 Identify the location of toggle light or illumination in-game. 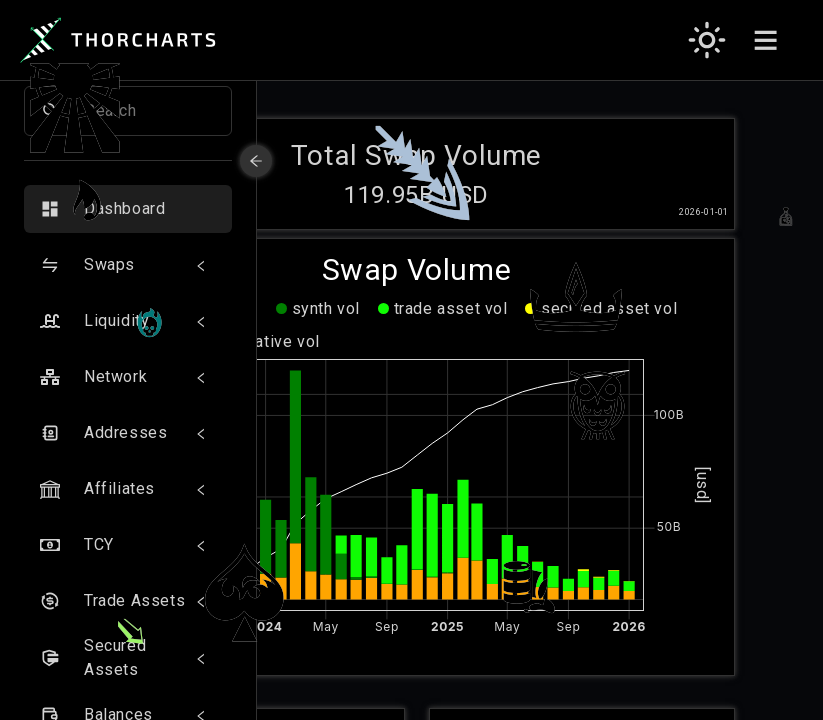
(86, 200).